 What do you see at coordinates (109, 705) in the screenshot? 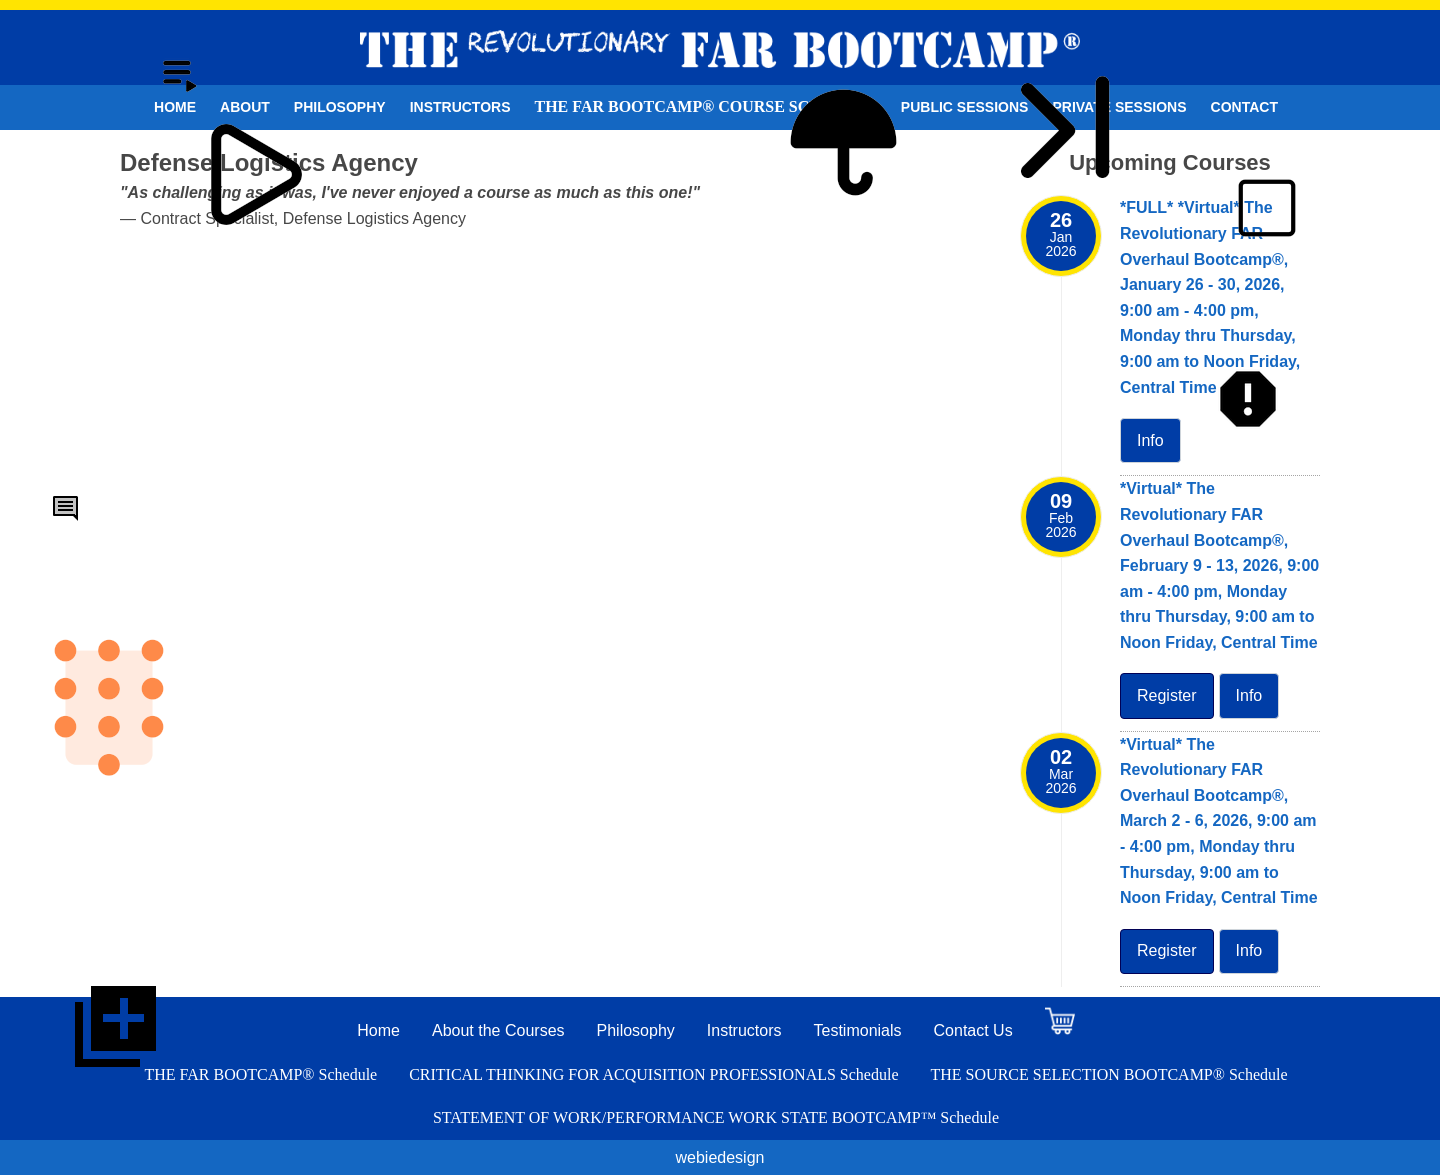
I see `open numeric keypad for input` at bounding box center [109, 705].